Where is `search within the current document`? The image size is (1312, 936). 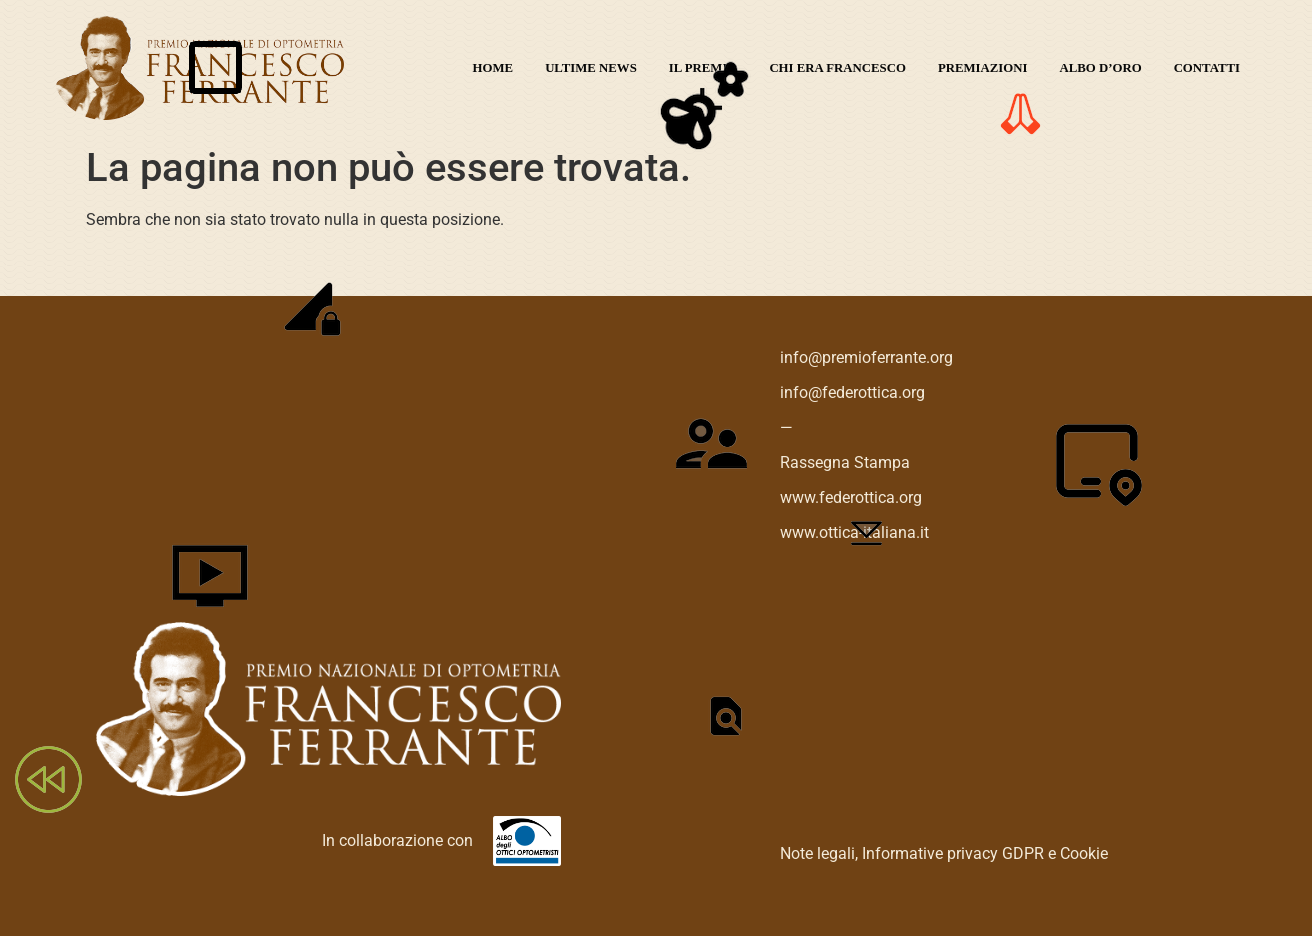 search within the current document is located at coordinates (726, 716).